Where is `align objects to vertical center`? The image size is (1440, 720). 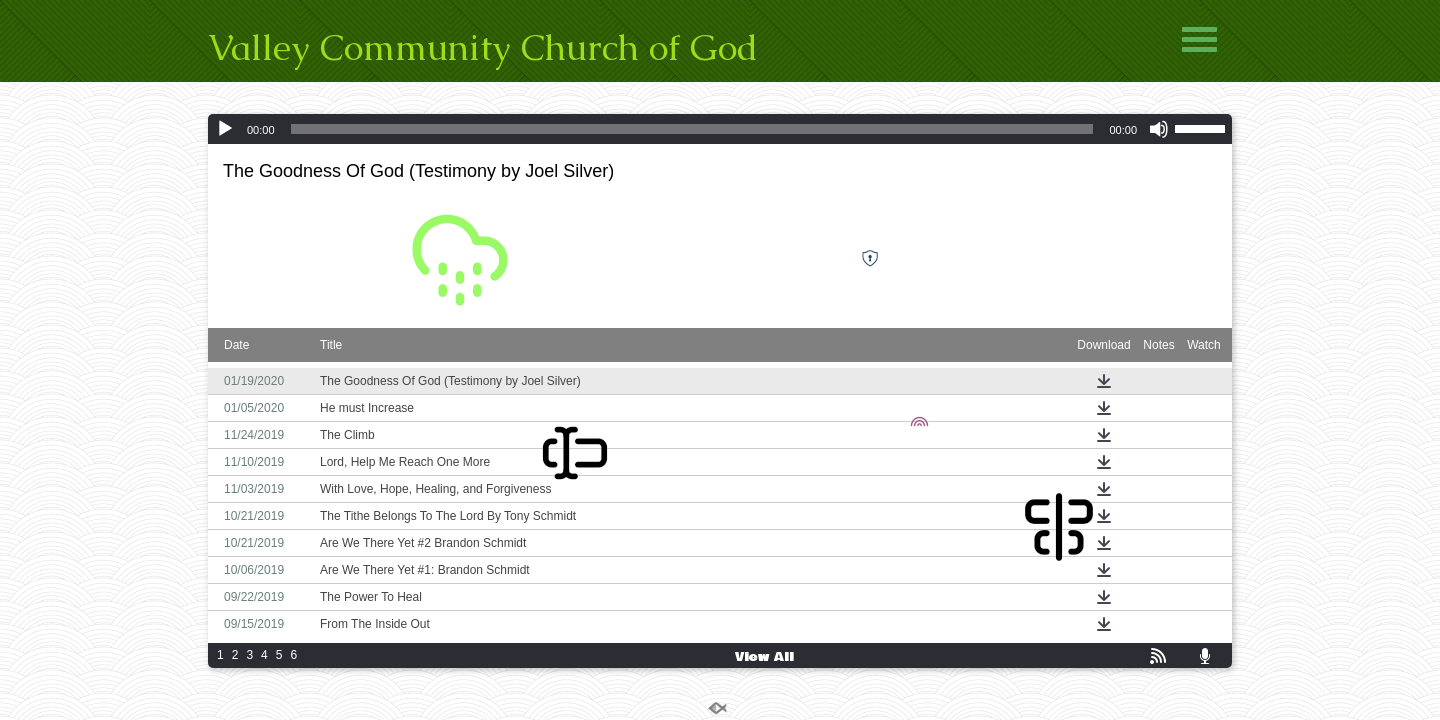
align objects to vertical center is located at coordinates (1059, 527).